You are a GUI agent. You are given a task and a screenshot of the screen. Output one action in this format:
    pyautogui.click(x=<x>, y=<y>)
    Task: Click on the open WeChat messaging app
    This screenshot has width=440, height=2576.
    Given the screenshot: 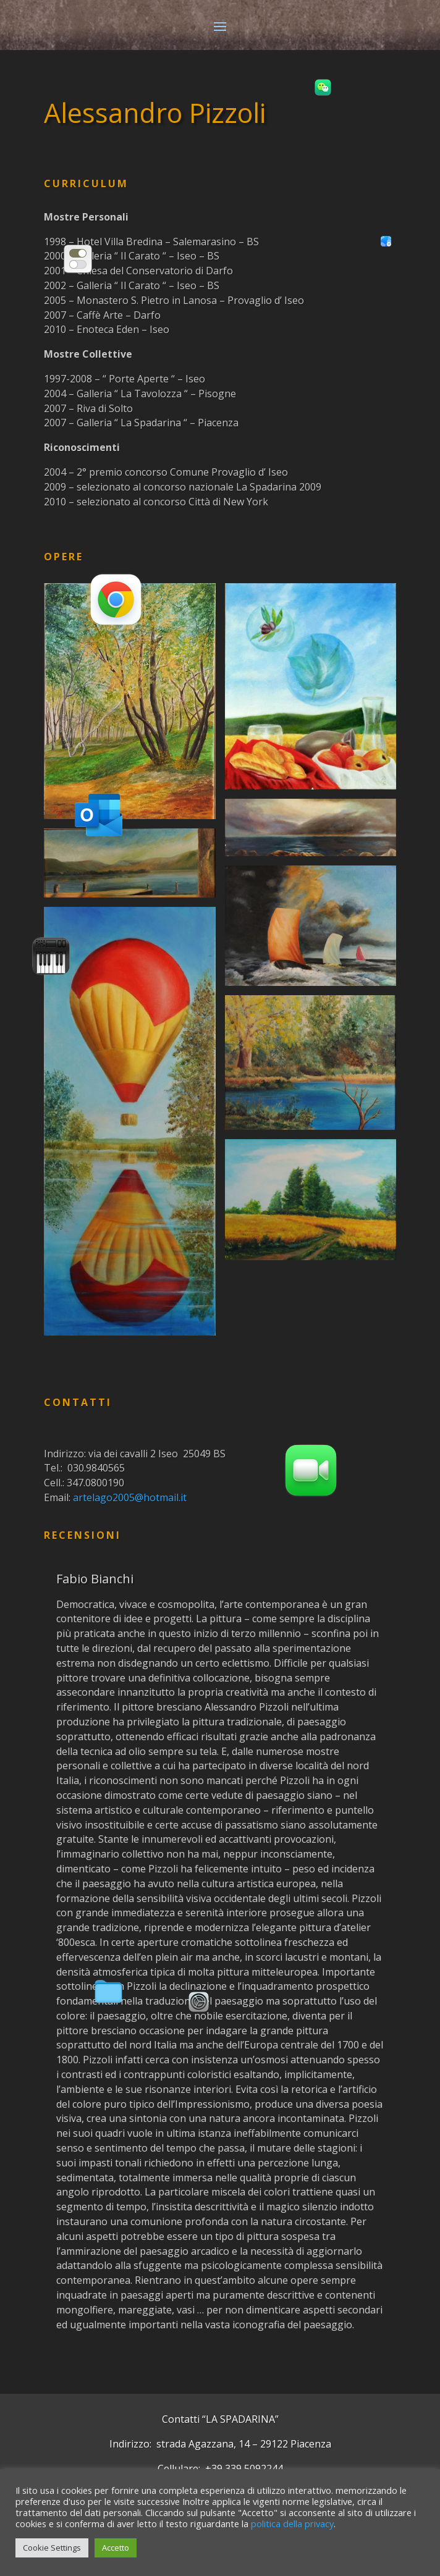 What is the action you would take?
    pyautogui.click(x=323, y=87)
    